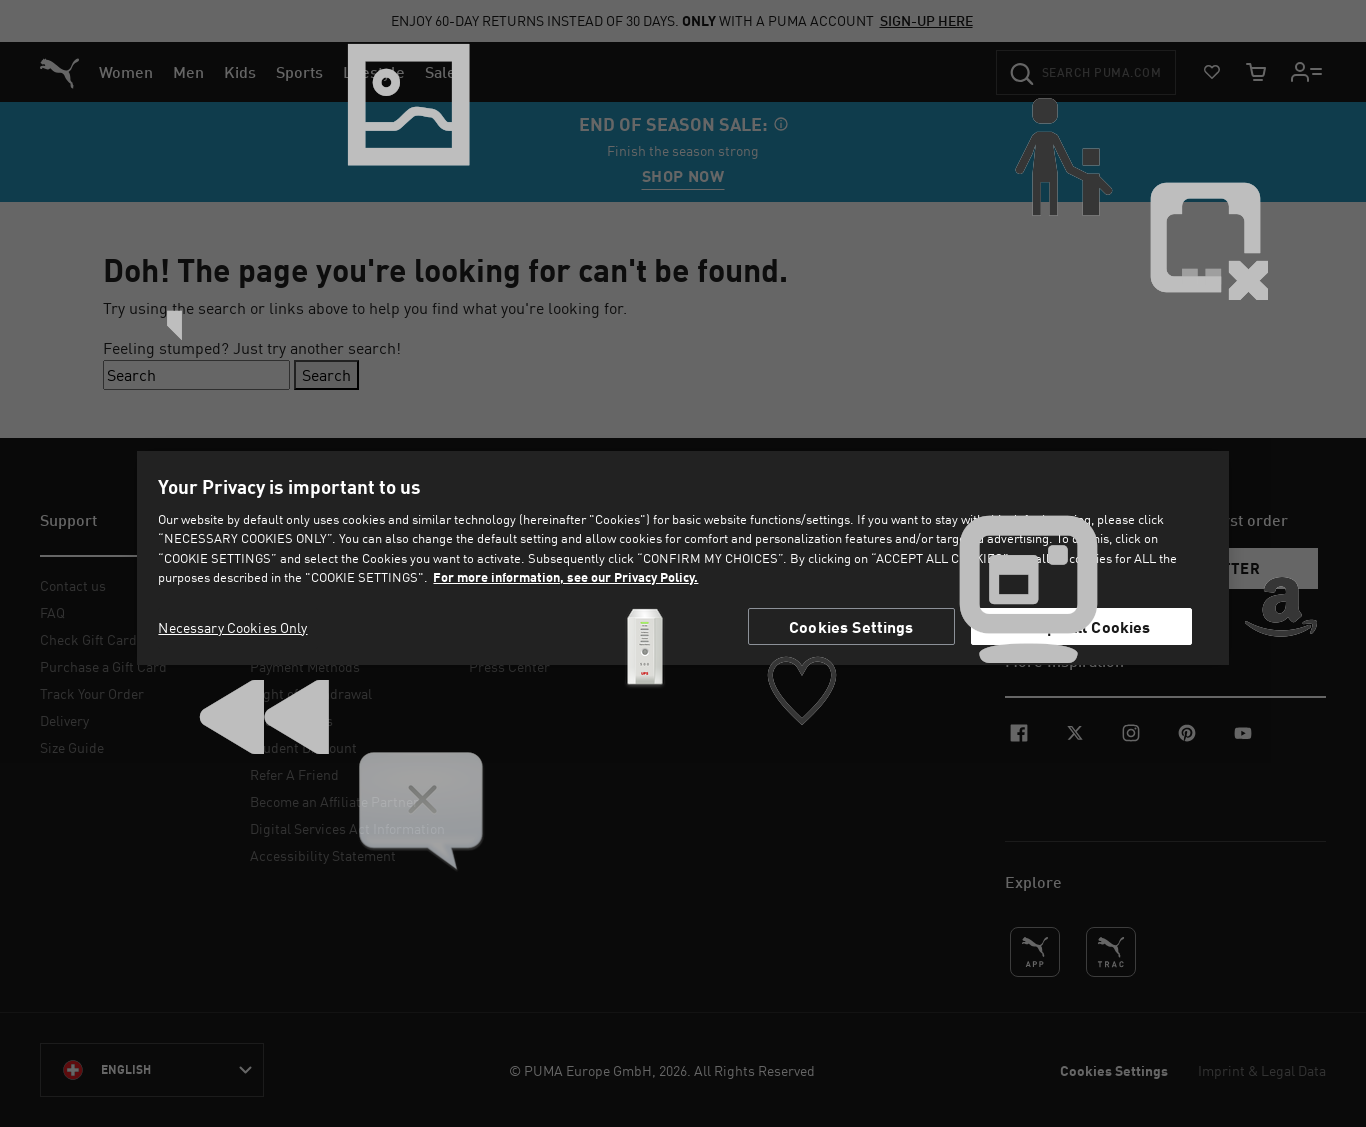 This screenshot has width=1366, height=1127. Describe the element at coordinates (1028, 584) in the screenshot. I see `configure remote desktop settings` at that location.